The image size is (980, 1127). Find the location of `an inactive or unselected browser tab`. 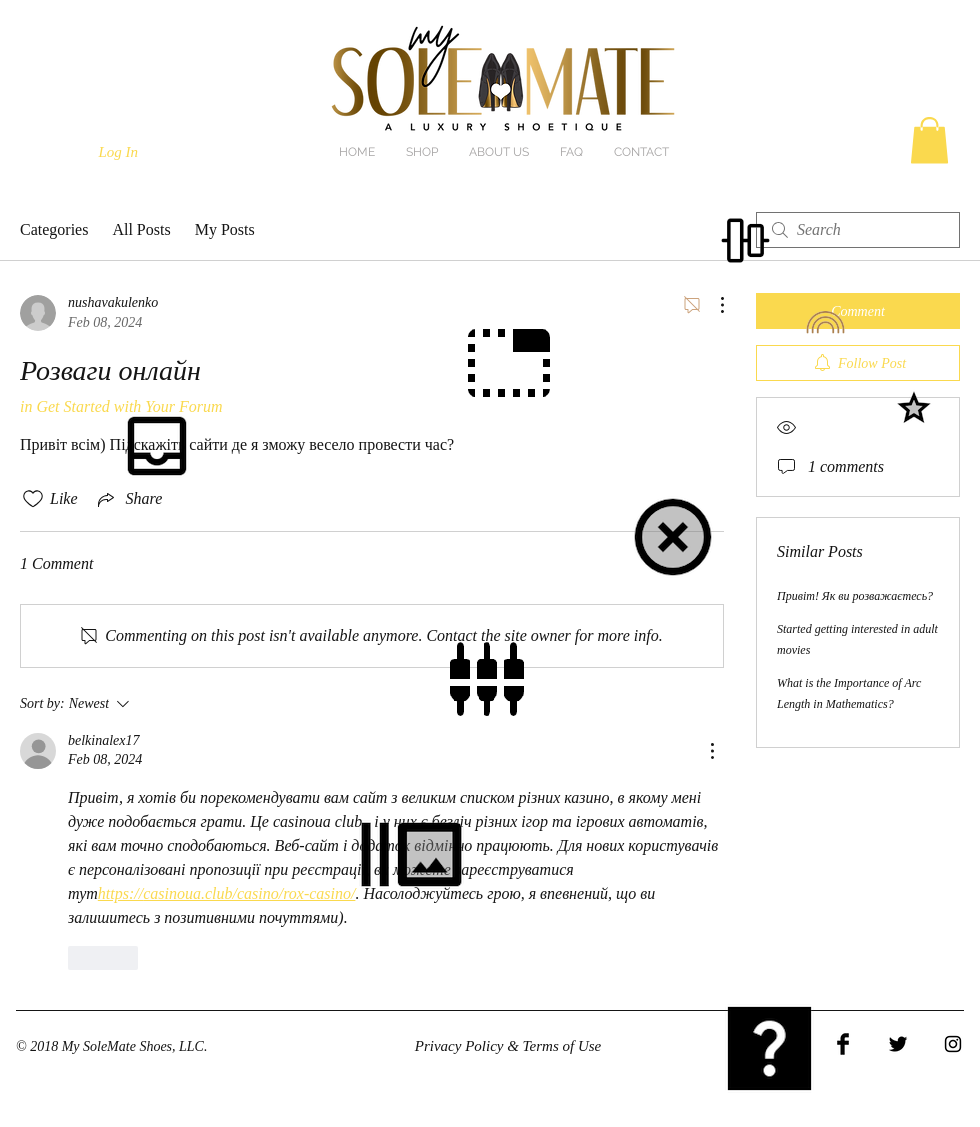

an inactive or unselected browser tab is located at coordinates (509, 363).